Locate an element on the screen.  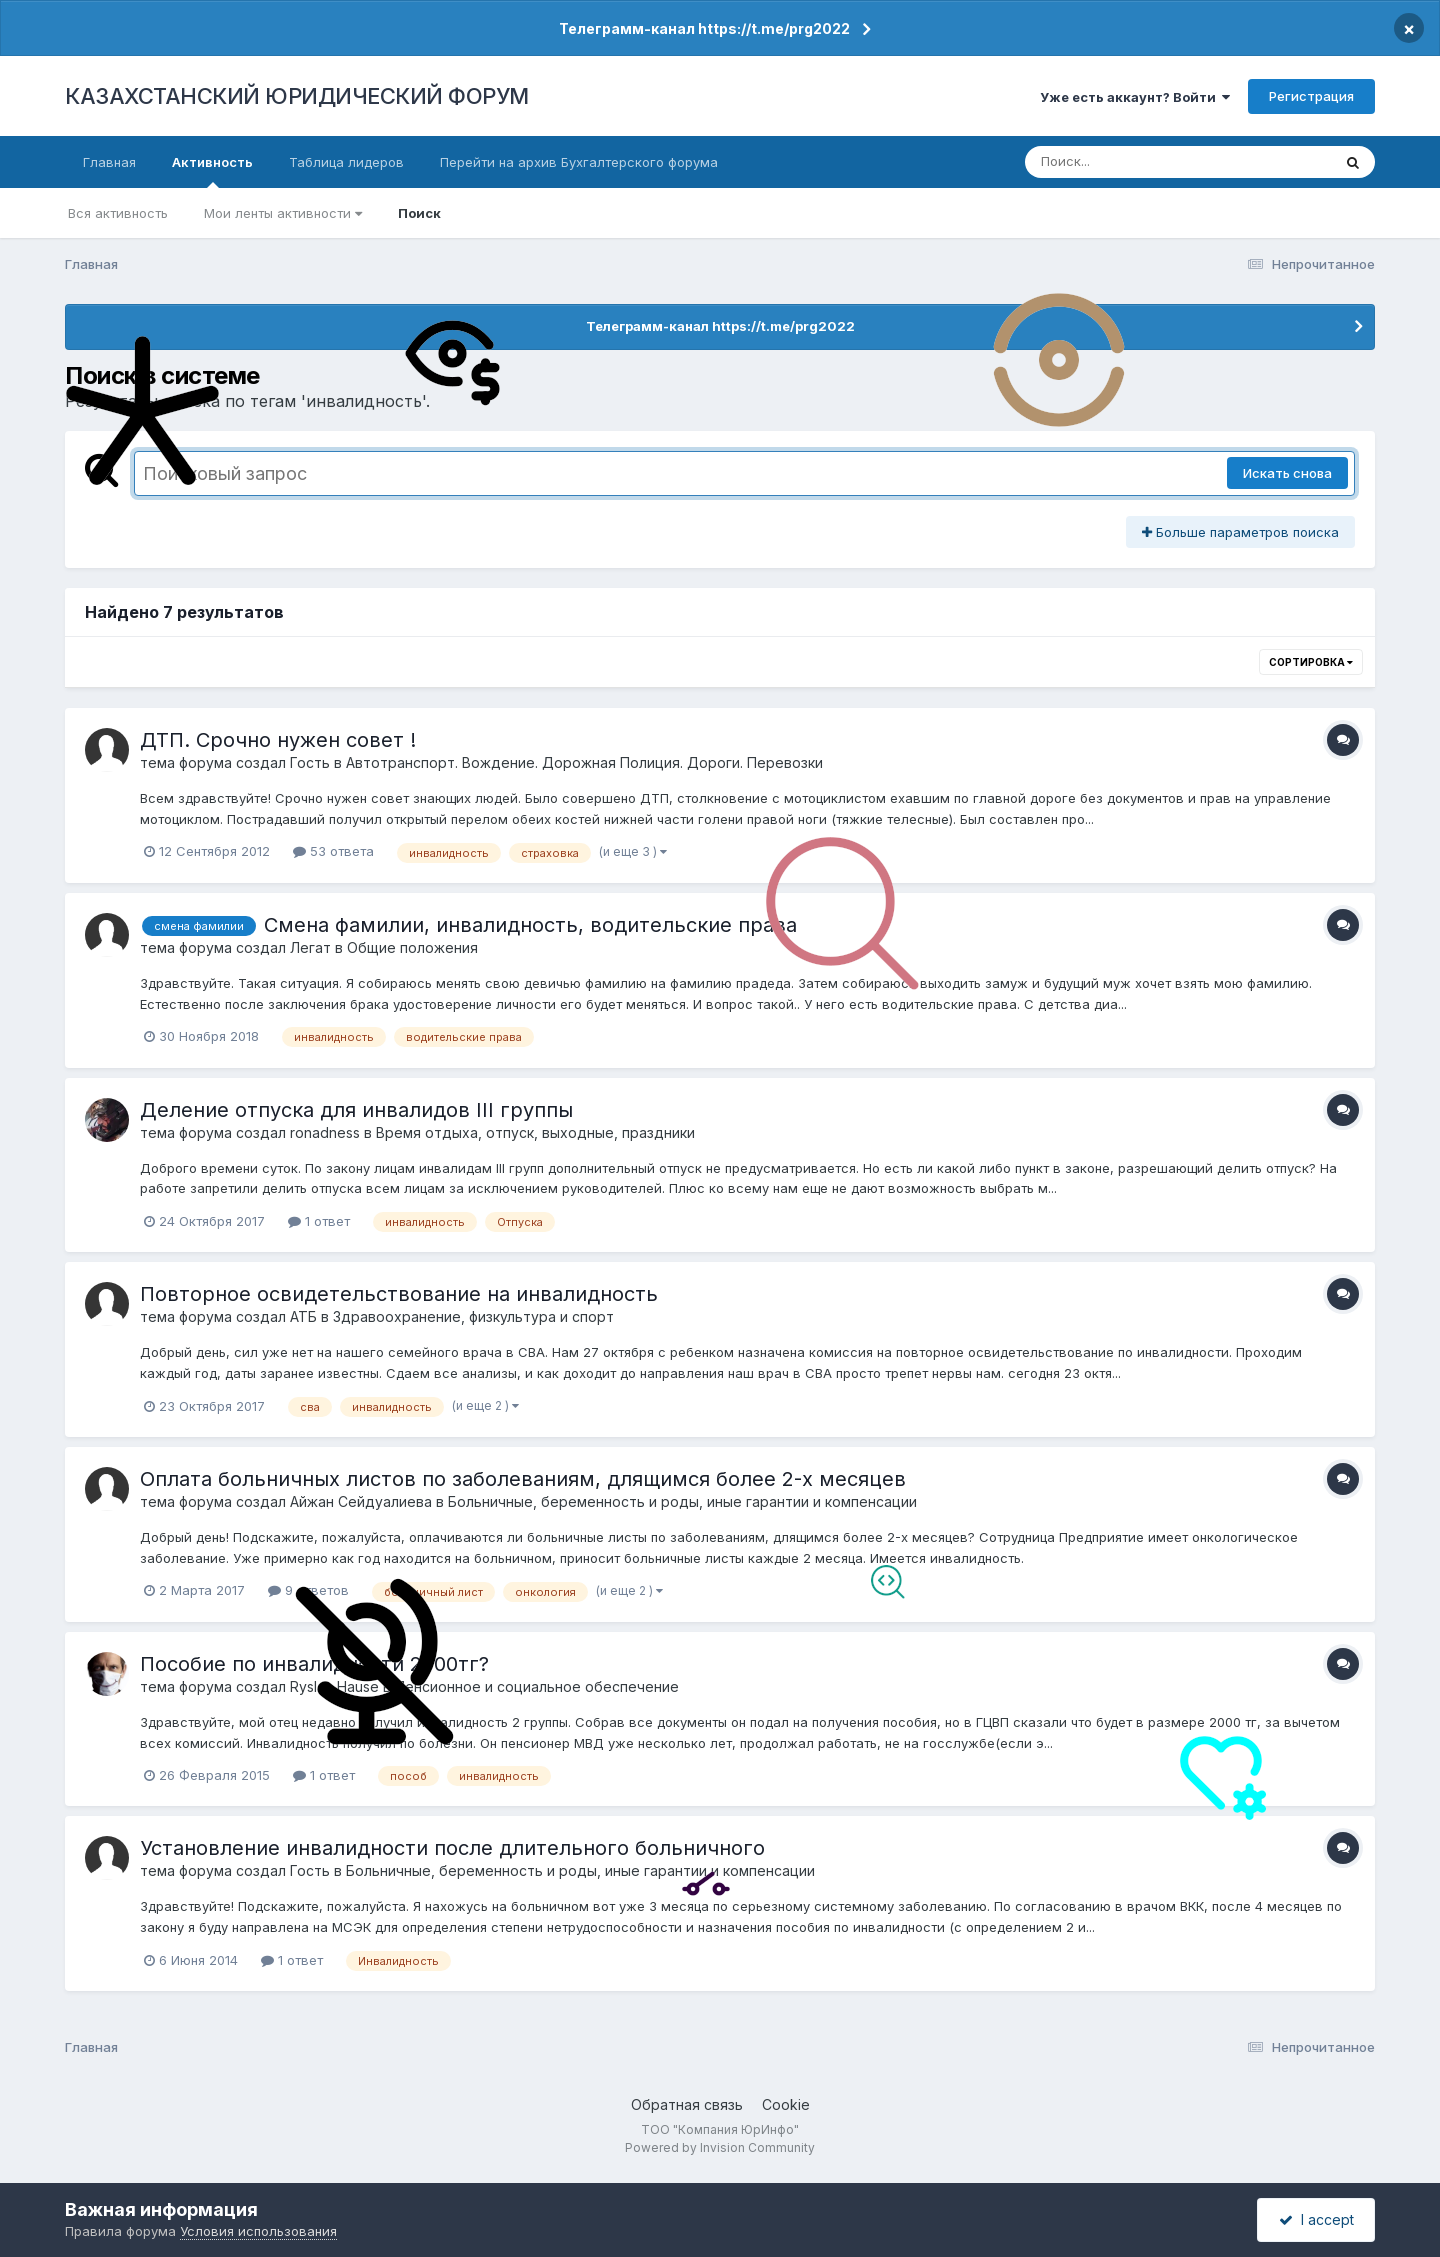
indicates circuit is disconnected or open is located at coordinates (706, 1889).